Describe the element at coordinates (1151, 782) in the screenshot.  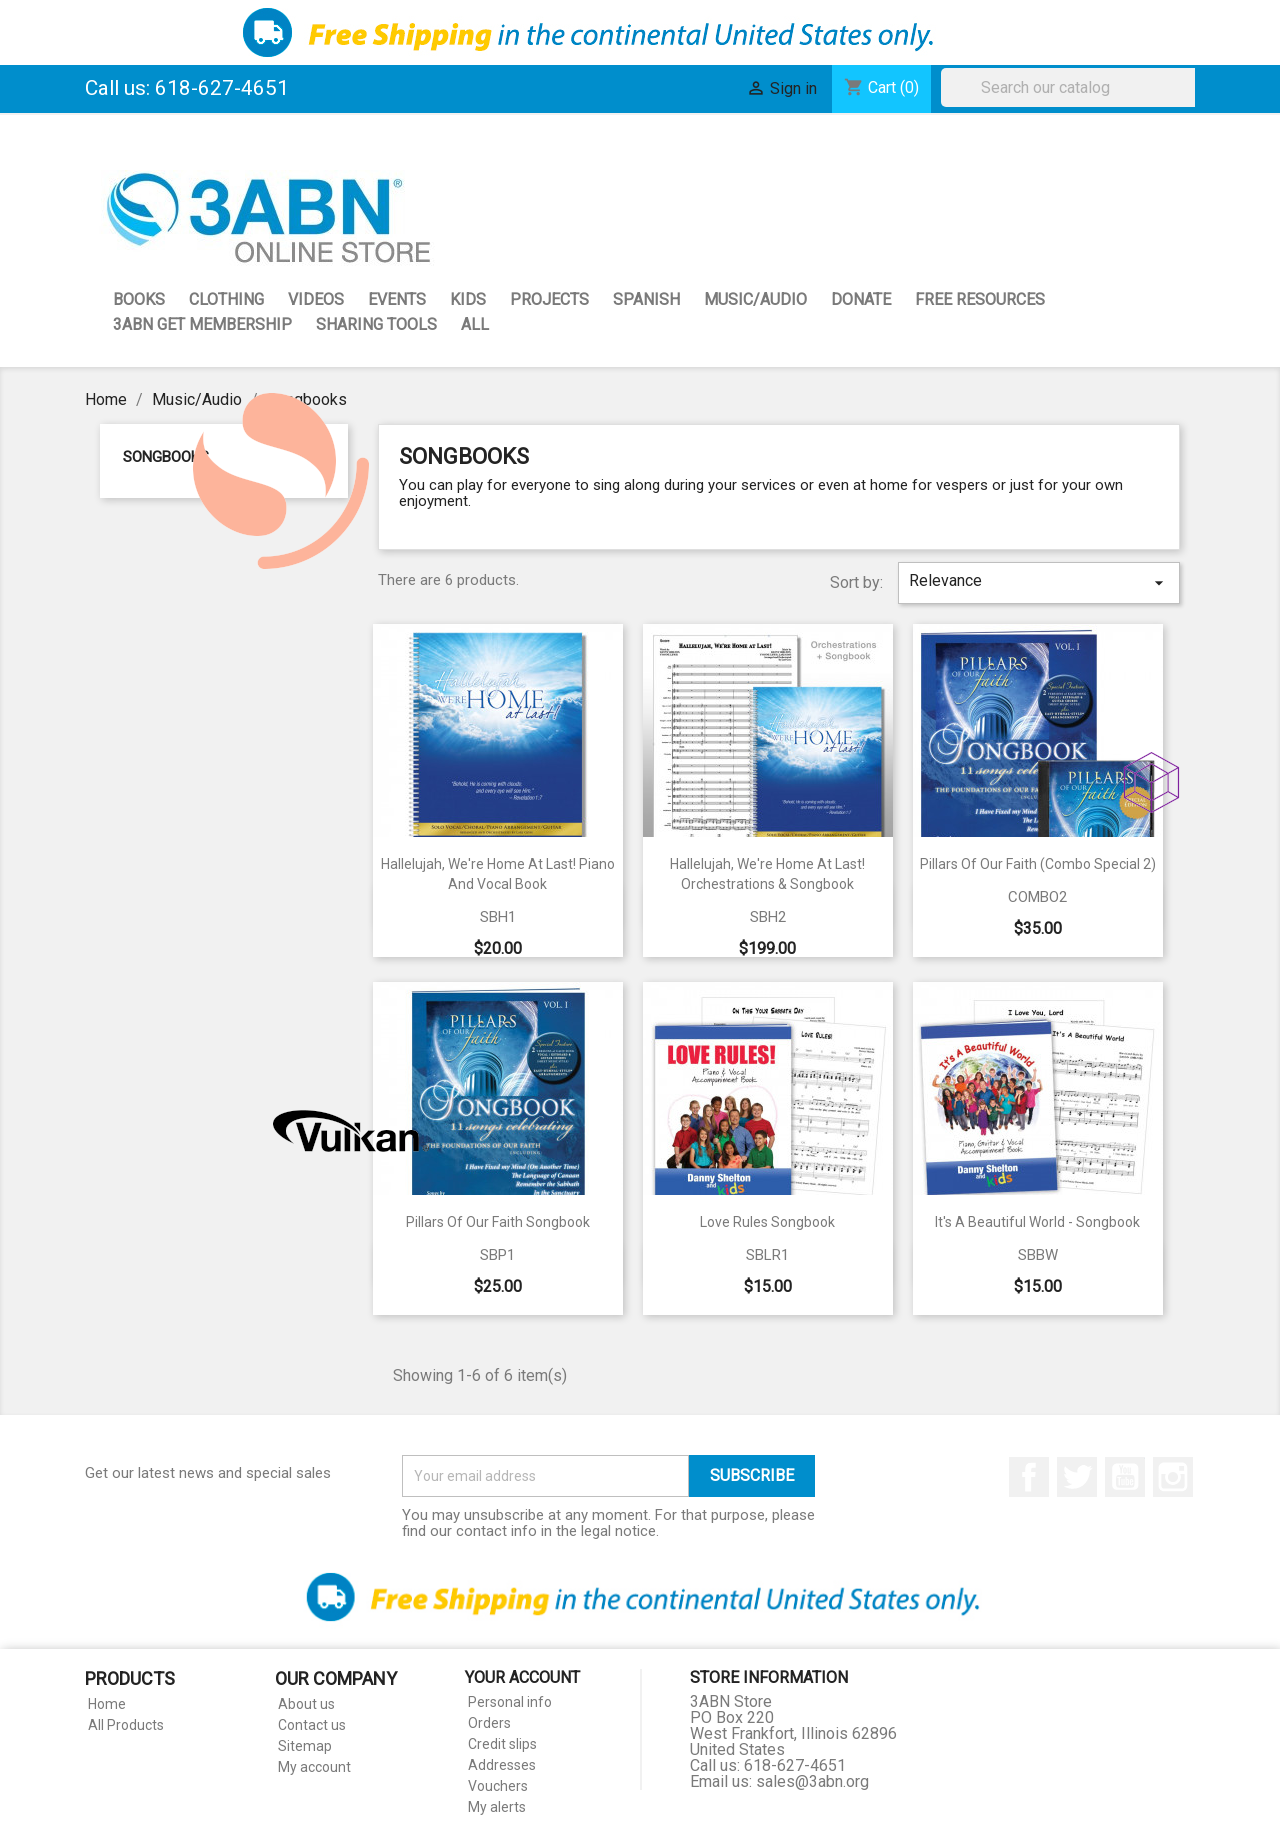
I see `open Apache NetBeans IDE` at that location.